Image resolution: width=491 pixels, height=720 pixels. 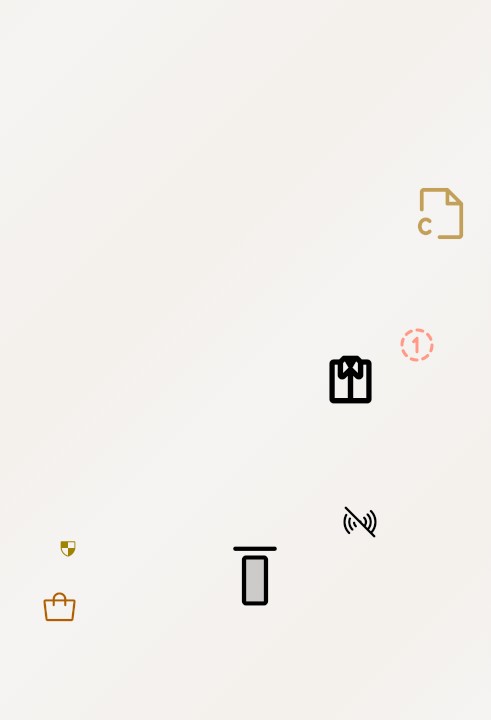 What do you see at coordinates (255, 575) in the screenshot?
I see `align element to top edge` at bounding box center [255, 575].